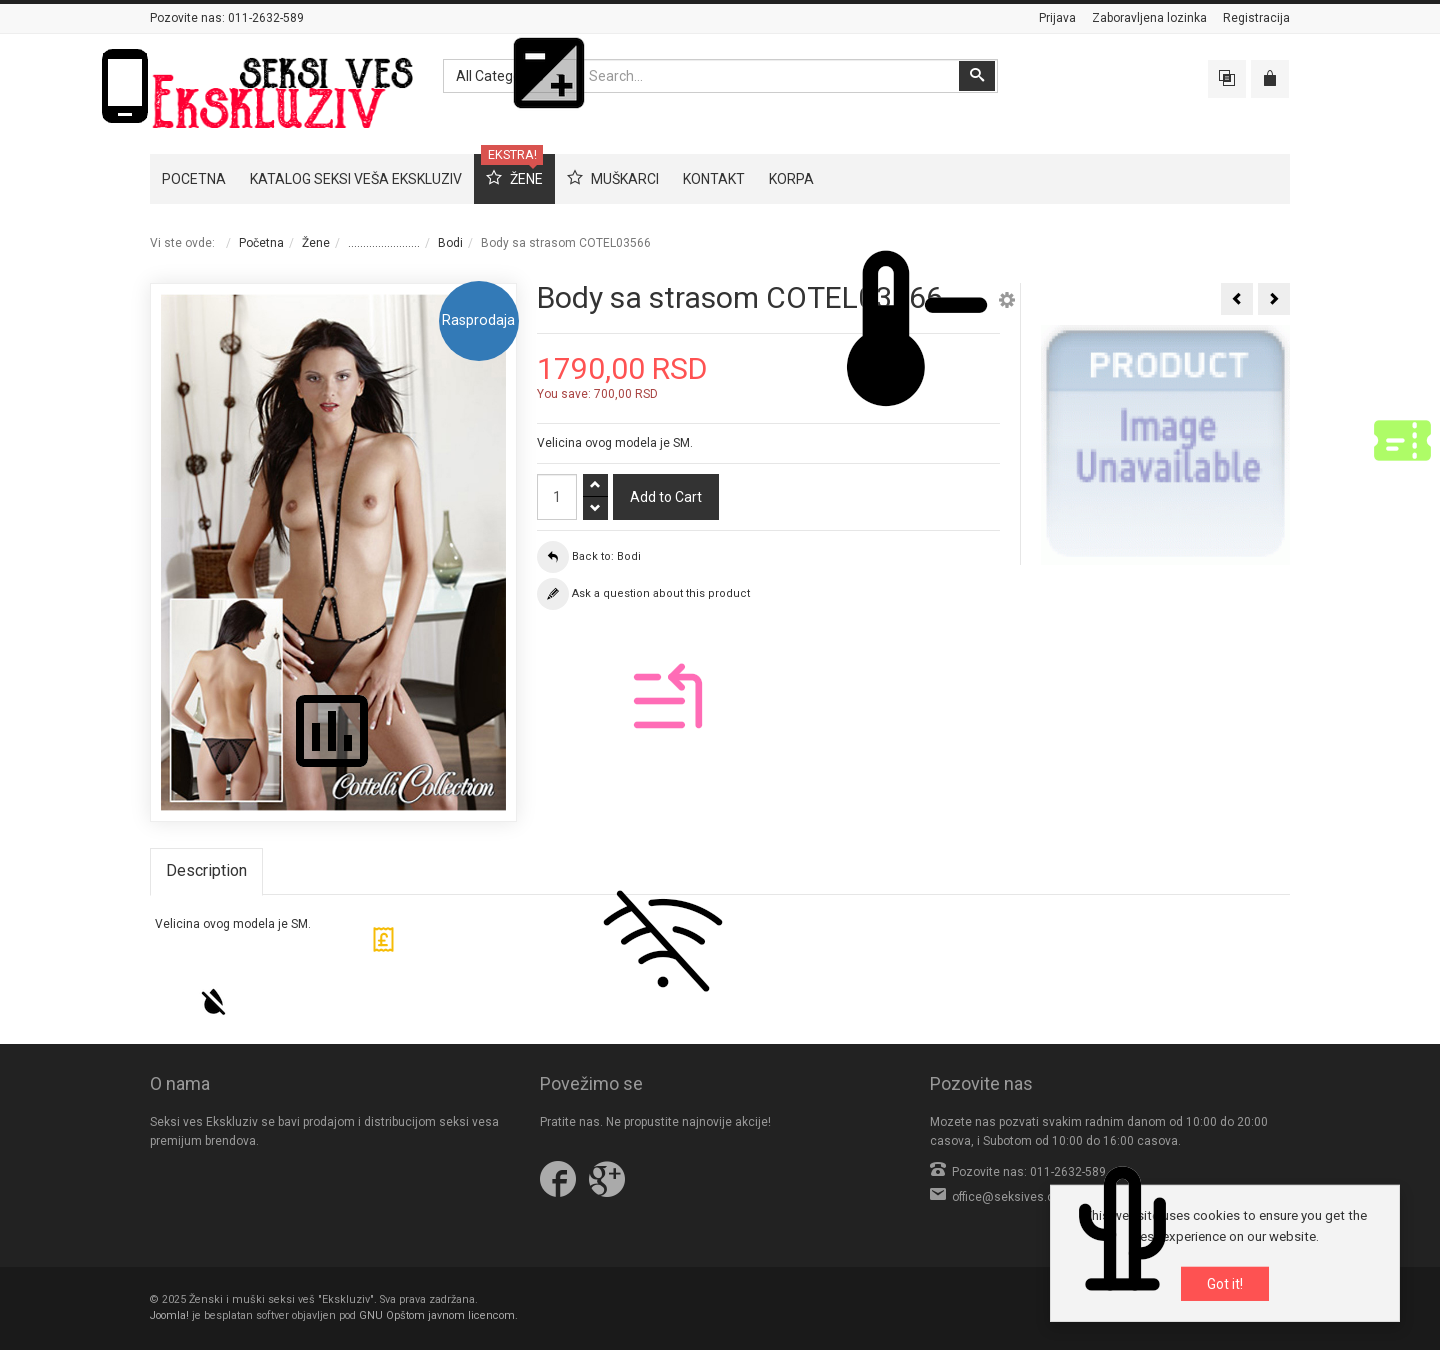 The width and height of the screenshot is (1440, 1350). I want to click on access mobile device settings, so click(125, 86).